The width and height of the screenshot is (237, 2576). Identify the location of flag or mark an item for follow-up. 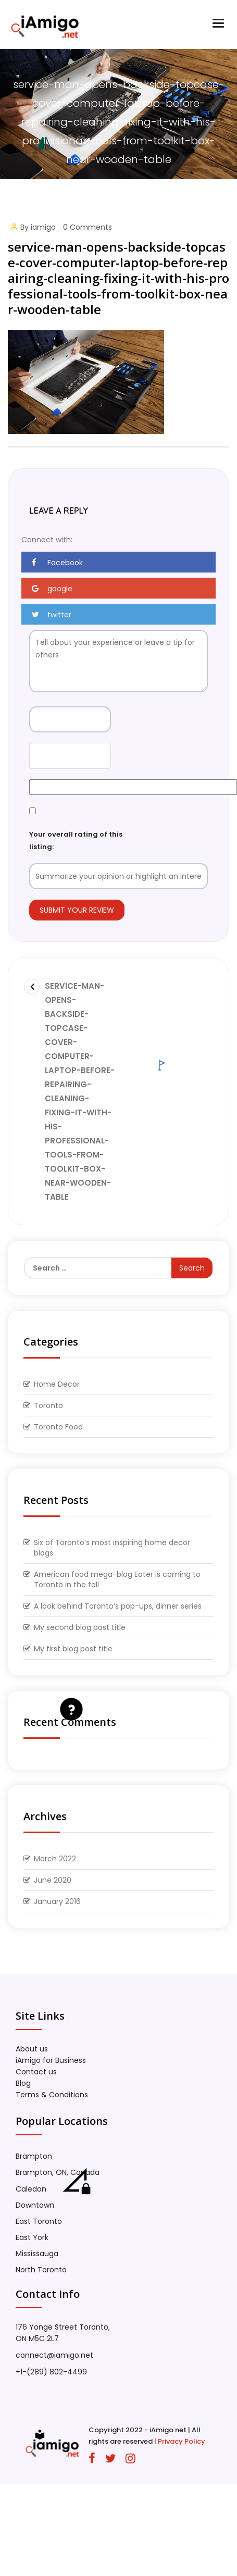
(160, 1065).